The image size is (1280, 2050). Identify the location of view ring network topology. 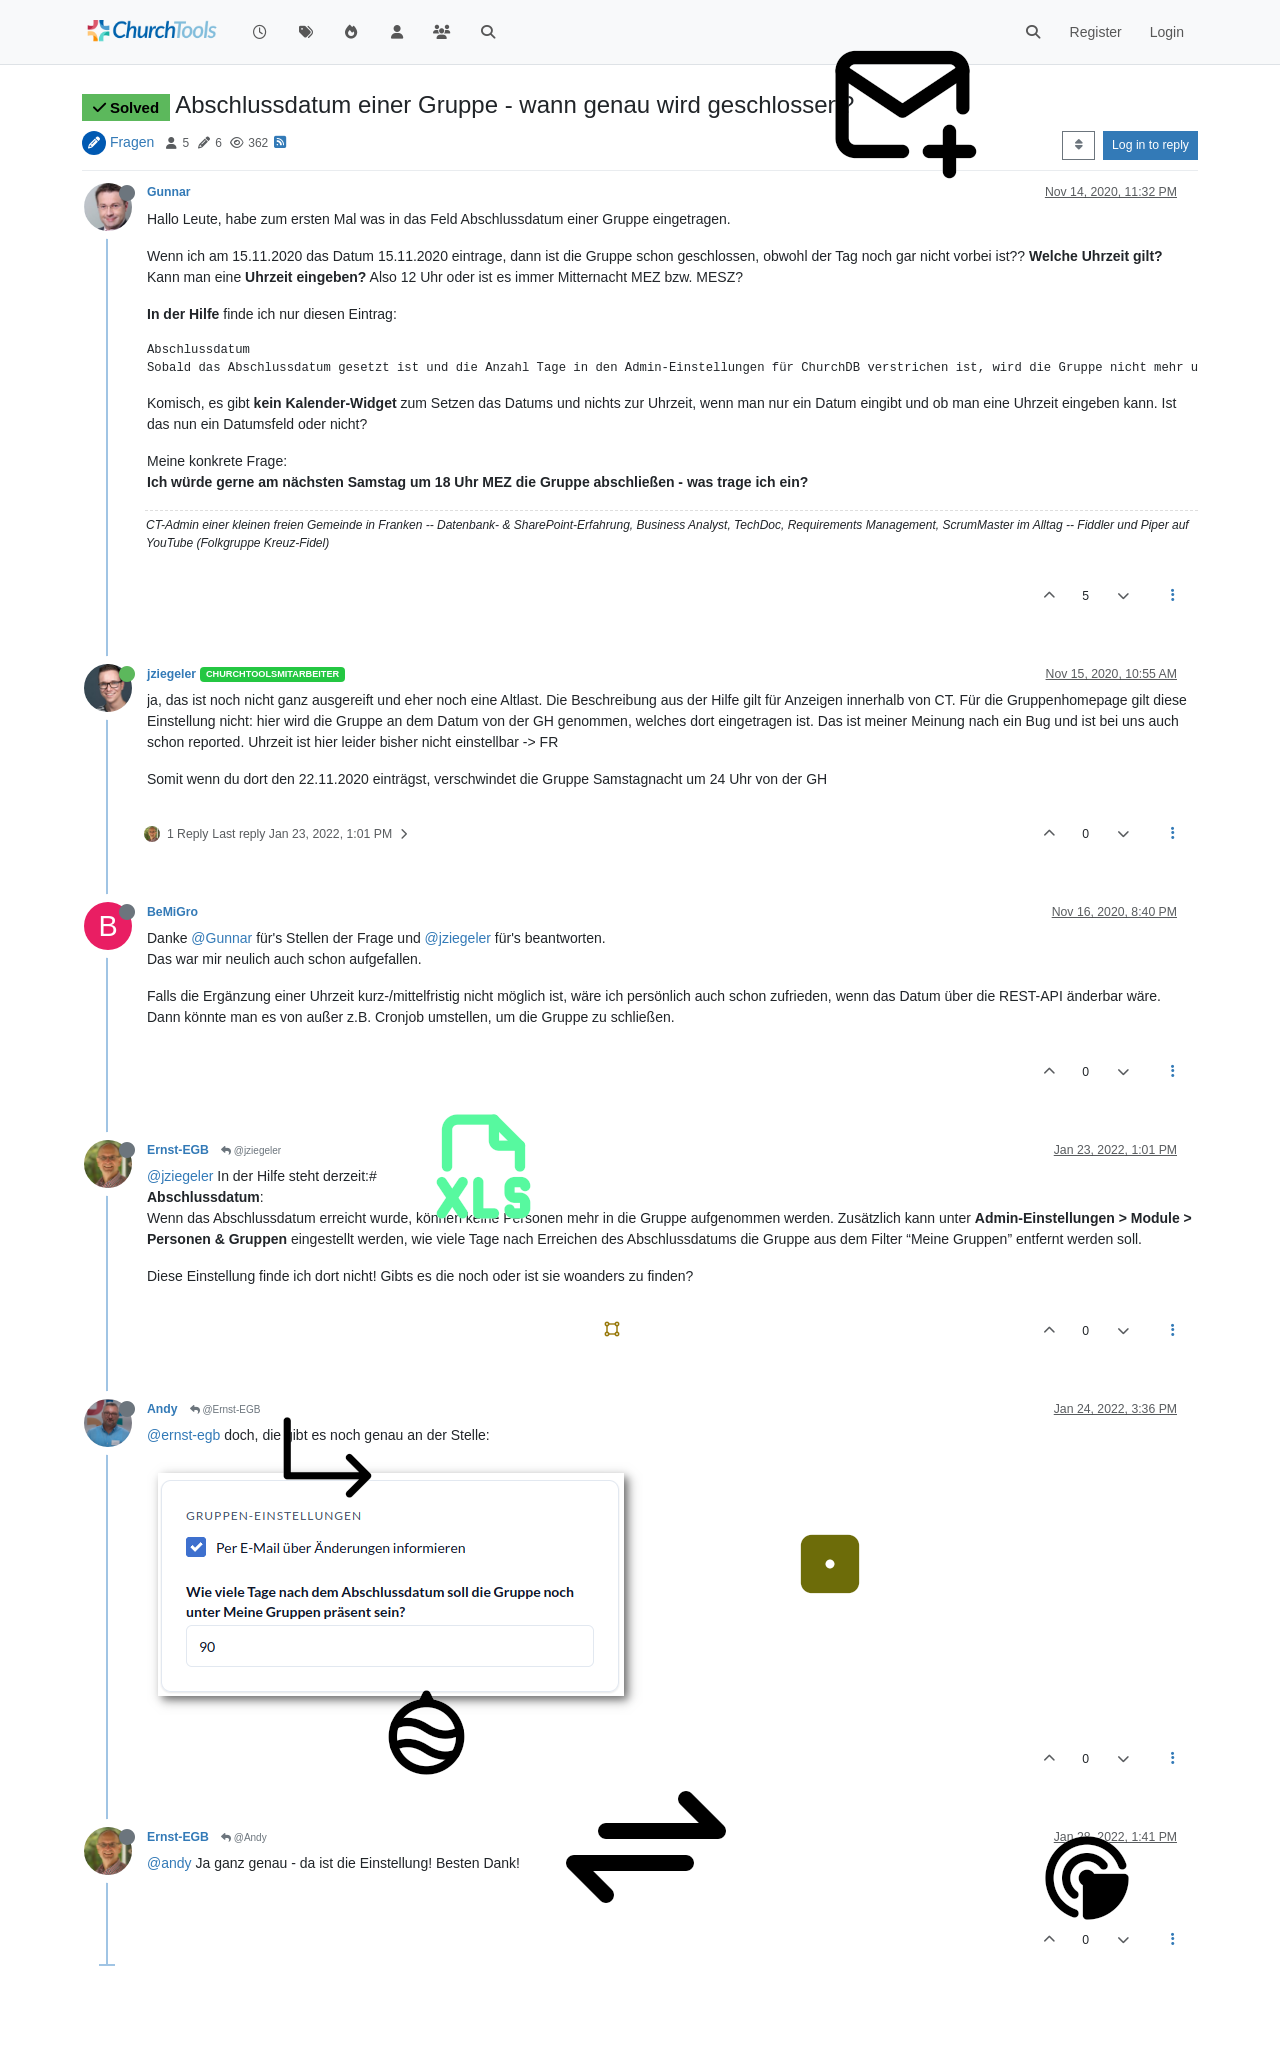
(612, 1329).